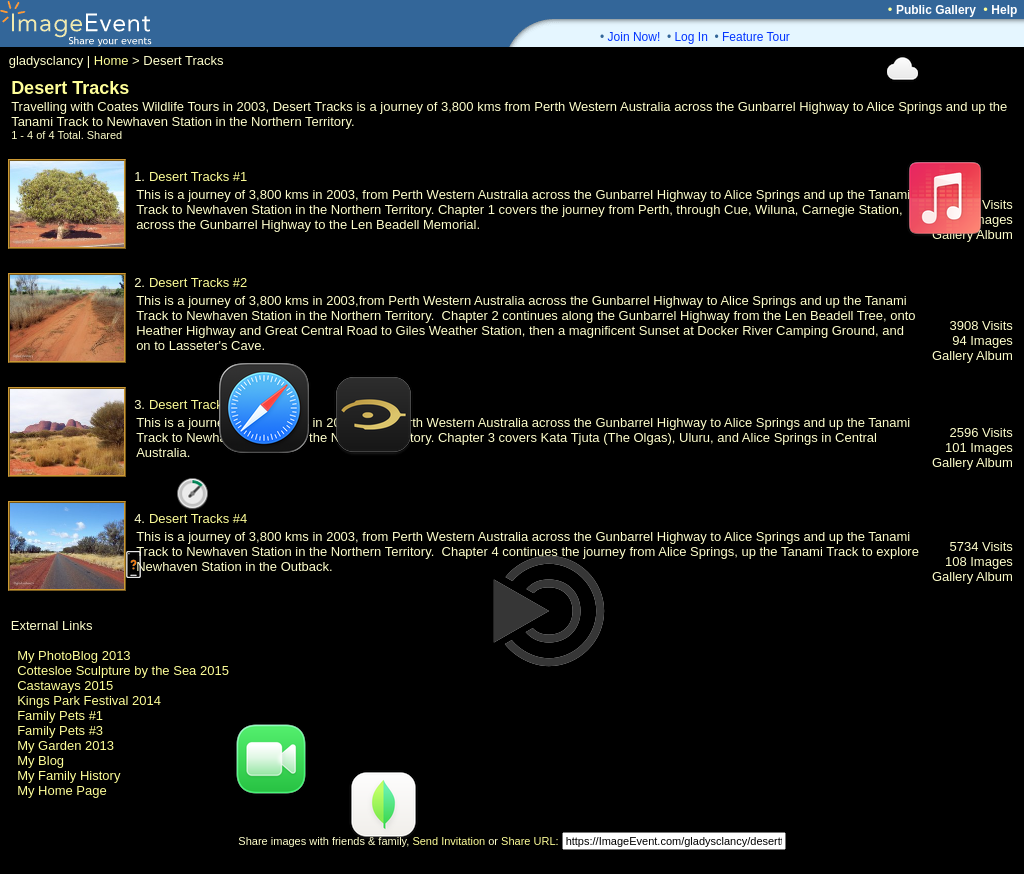  Describe the element at coordinates (383, 804) in the screenshot. I see `open mongodb compass database management app` at that location.